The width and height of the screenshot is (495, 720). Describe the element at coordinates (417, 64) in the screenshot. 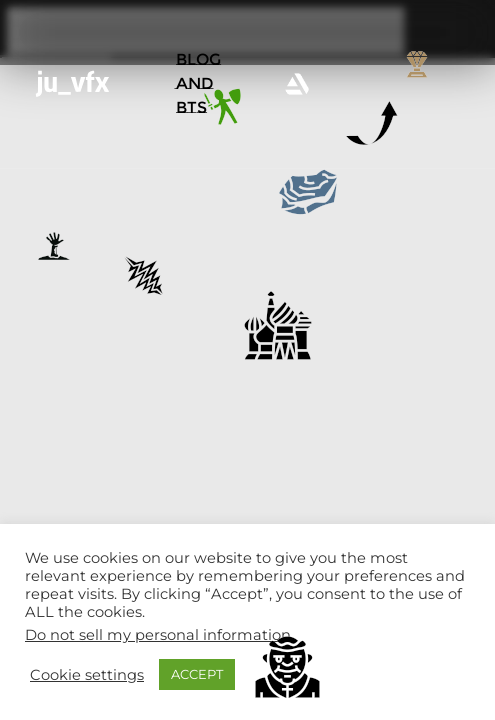

I see `view premium achievements or rewards` at that location.